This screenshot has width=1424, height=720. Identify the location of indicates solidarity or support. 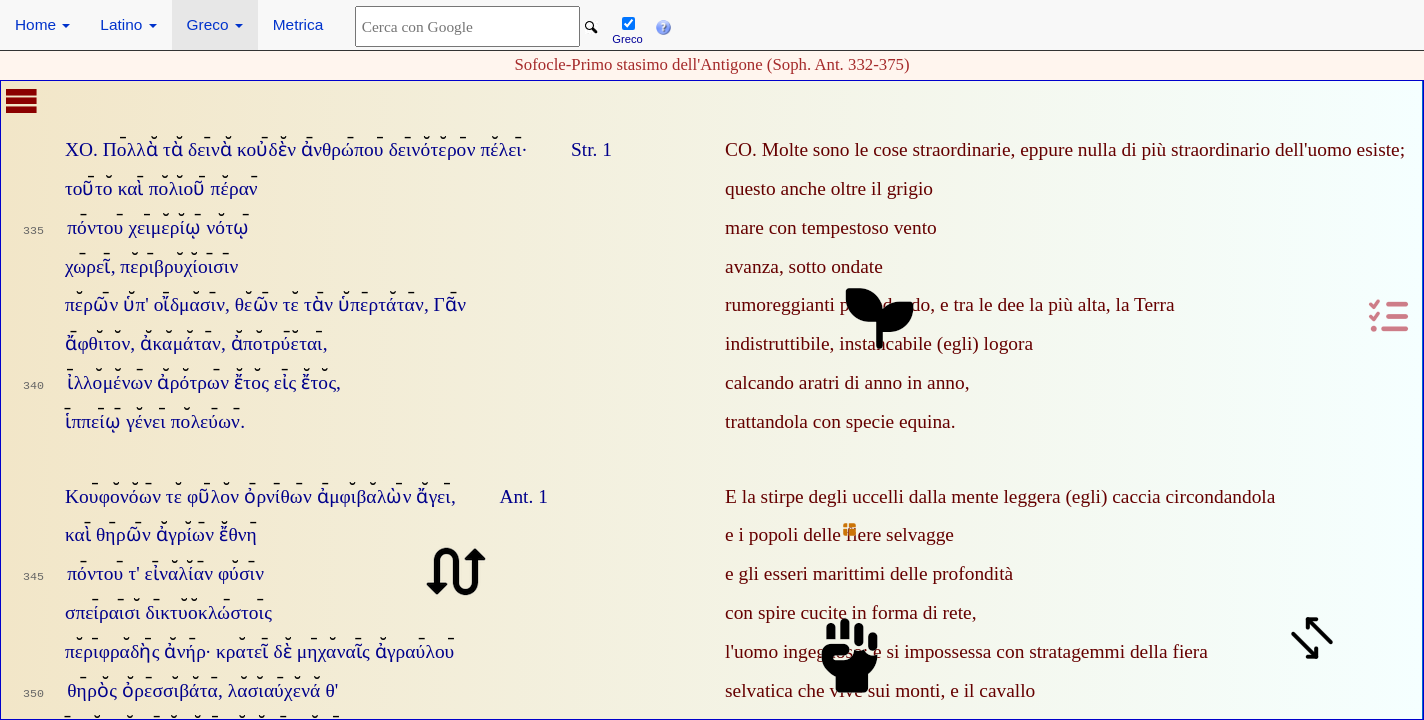
(849, 655).